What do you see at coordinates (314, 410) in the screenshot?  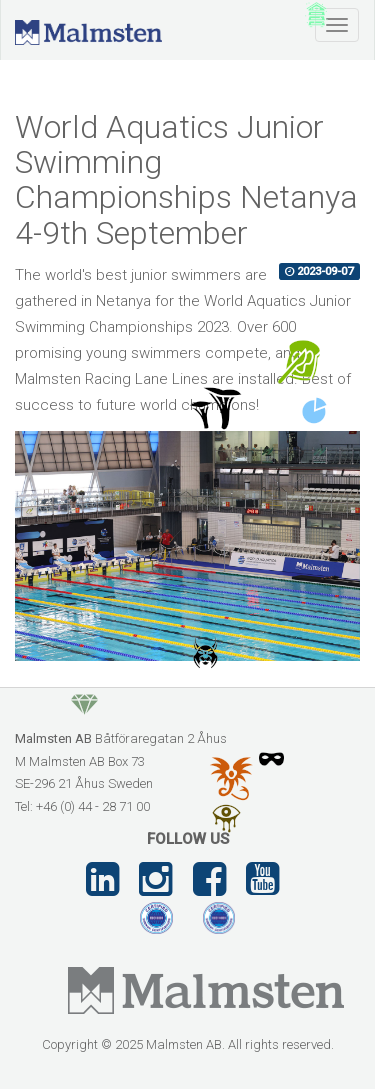 I see `view analytics or statistics breakdown` at bounding box center [314, 410].